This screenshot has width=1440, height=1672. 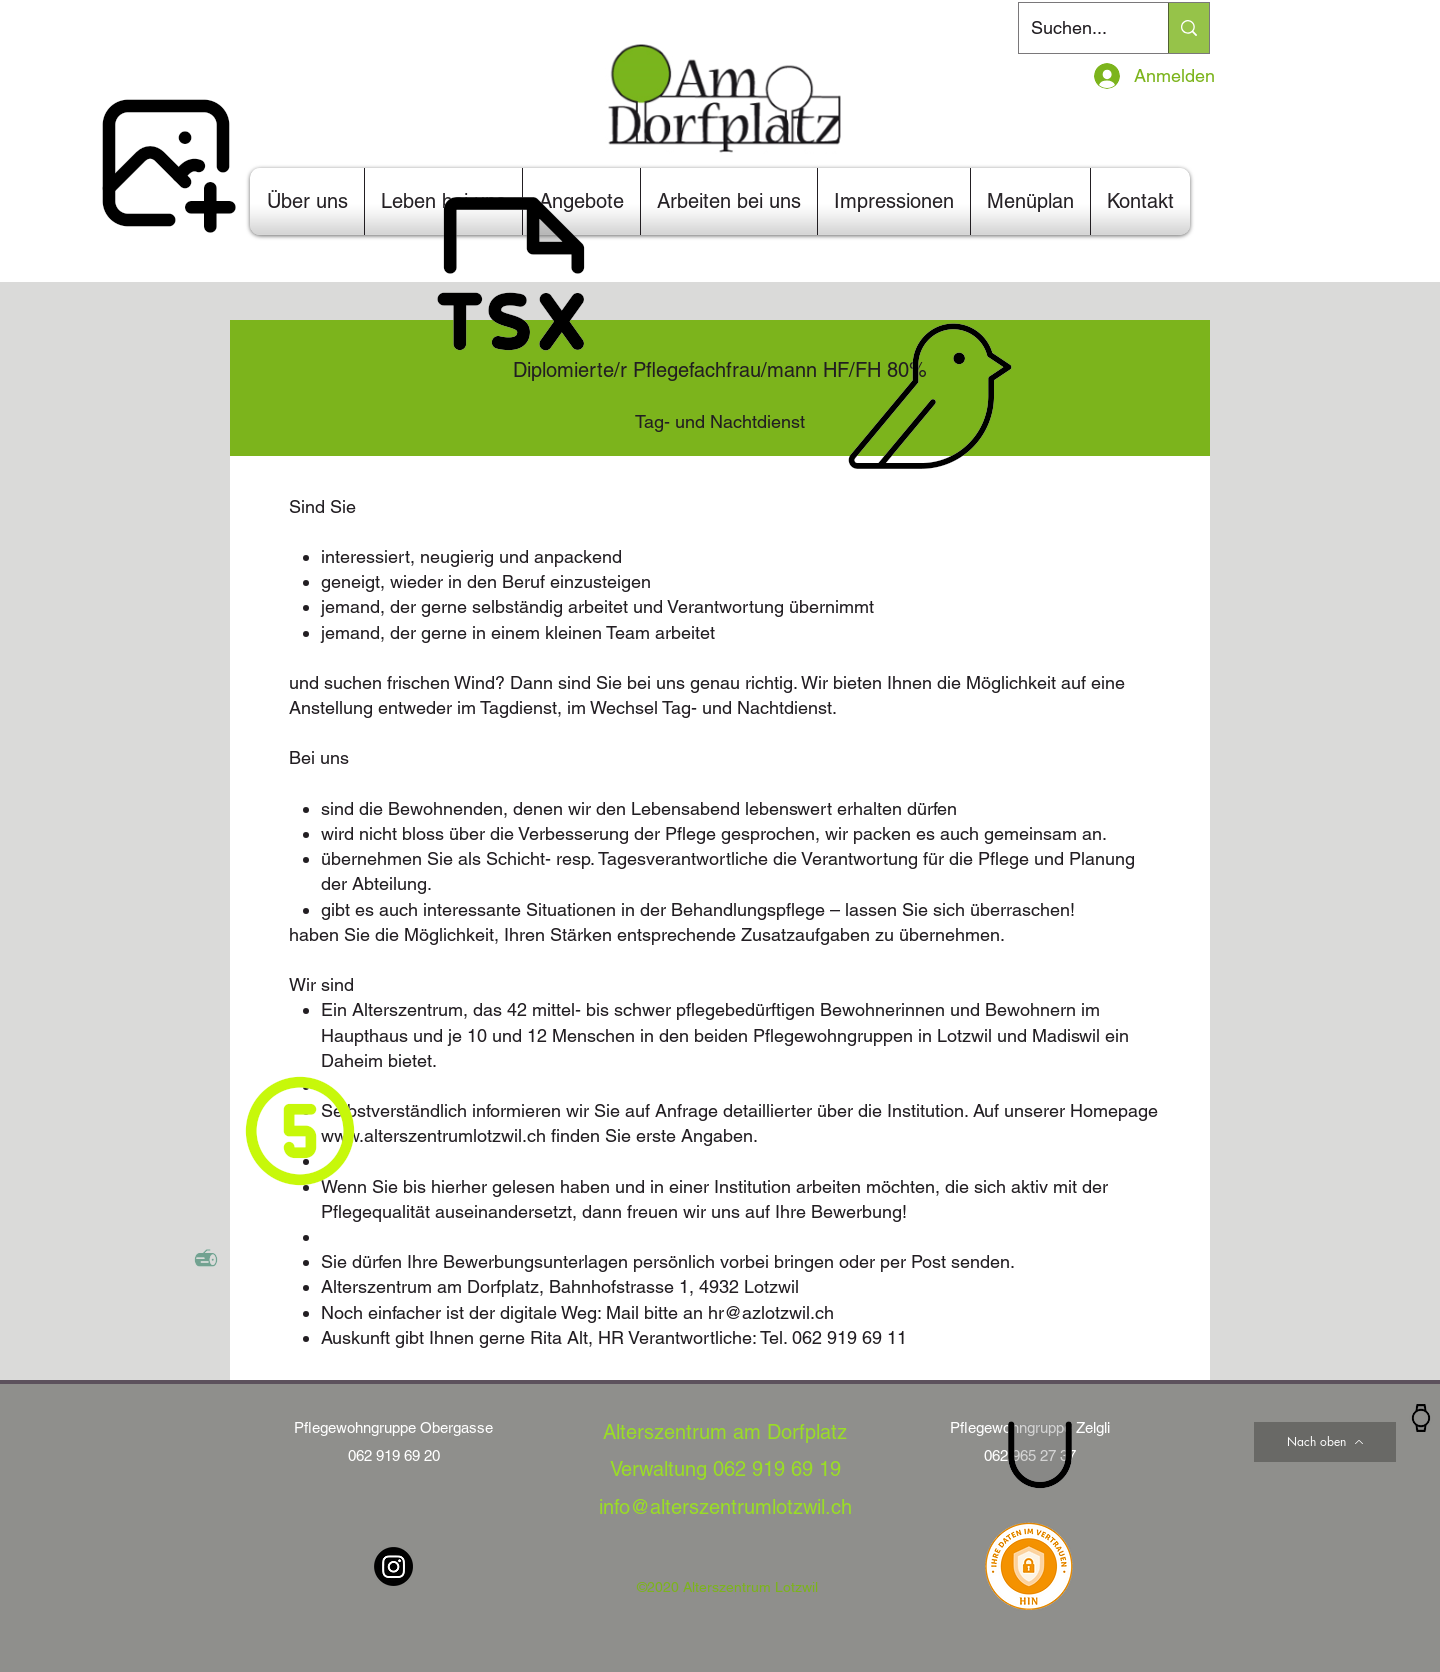 What do you see at coordinates (206, 1259) in the screenshot?
I see `view system logs or activity history` at bounding box center [206, 1259].